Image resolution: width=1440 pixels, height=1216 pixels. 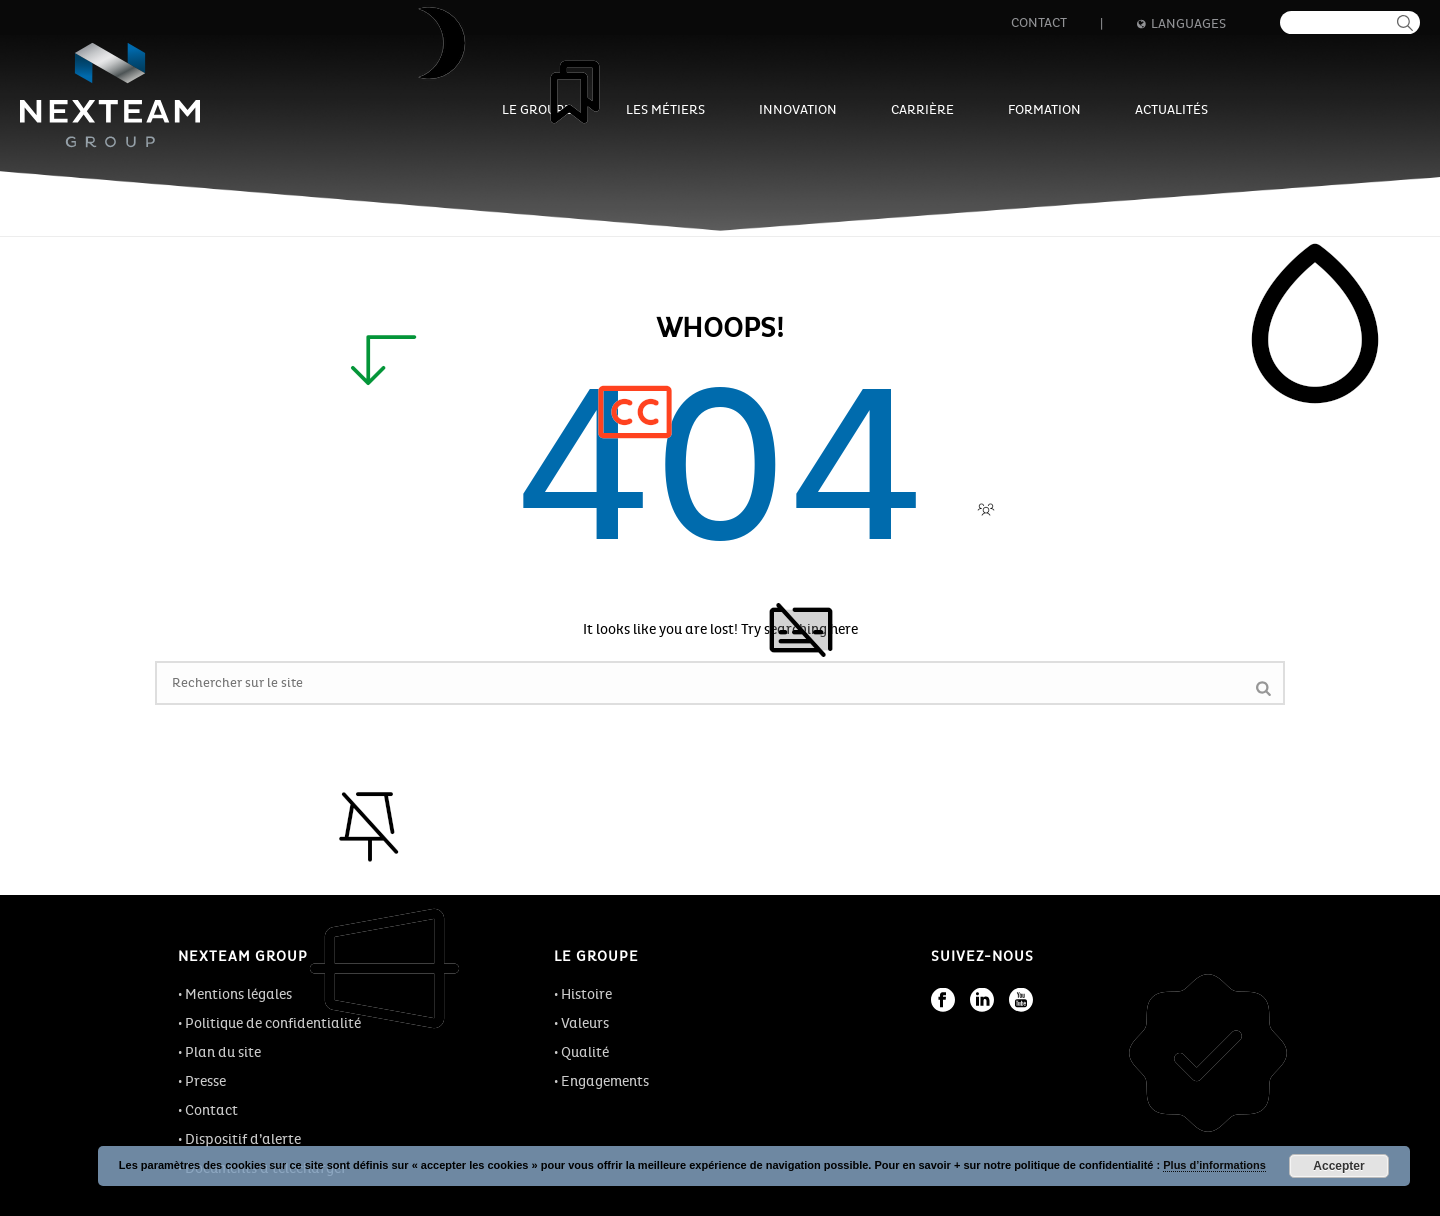 I want to click on go back and down in navigation, so click(x=381, y=355).